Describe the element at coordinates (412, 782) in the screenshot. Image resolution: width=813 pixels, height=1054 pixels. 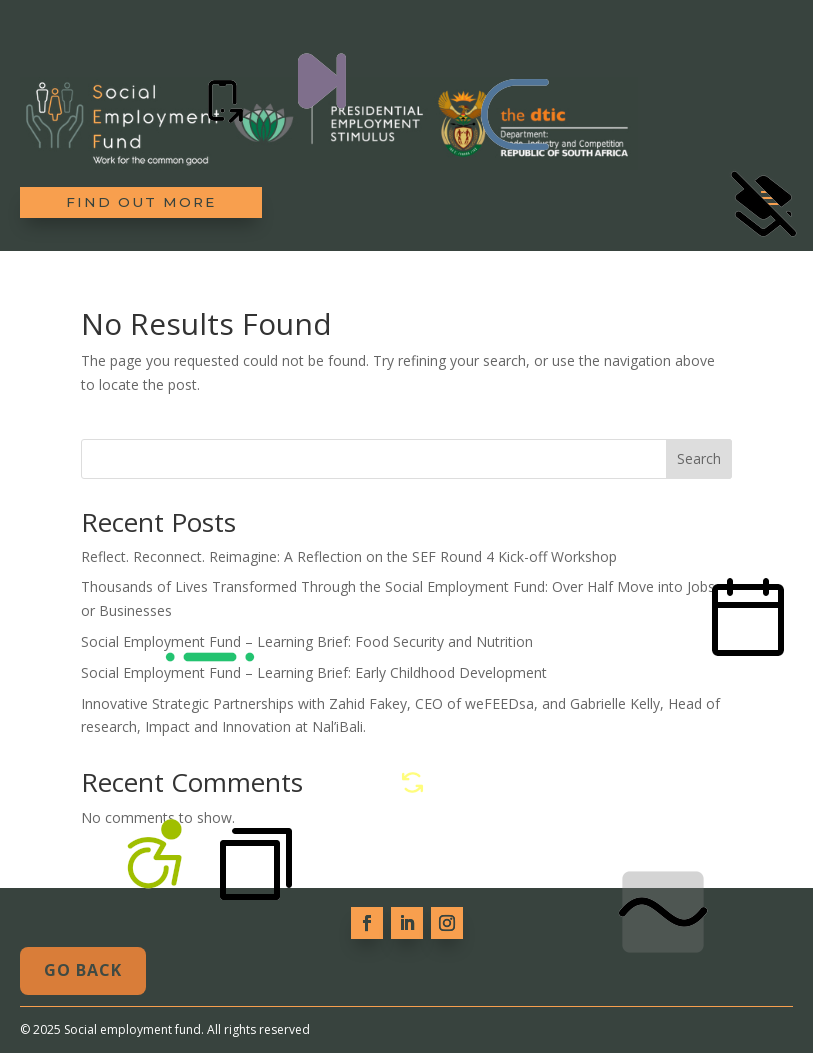
I see `refresh or reload content` at that location.